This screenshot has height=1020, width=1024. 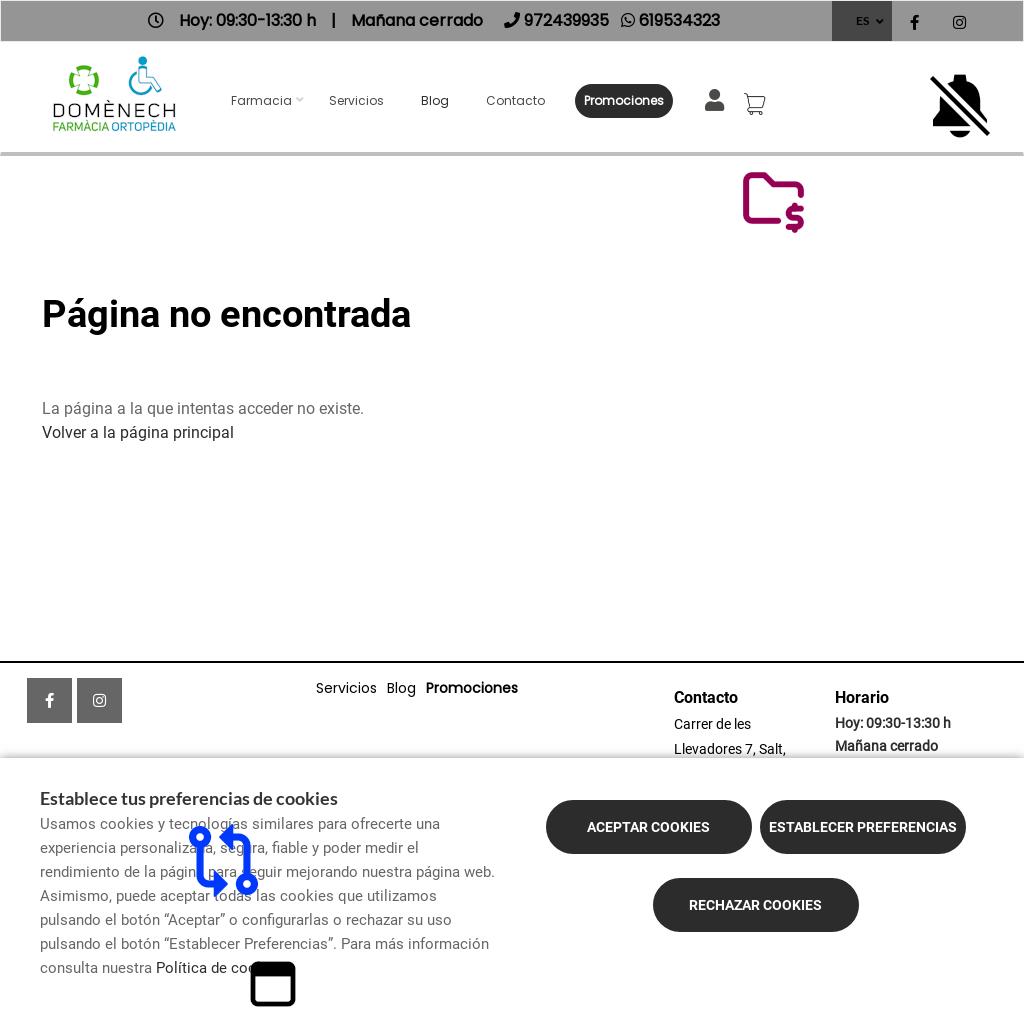 I want to click on access financial documents folder, so click(x=773, y=199).